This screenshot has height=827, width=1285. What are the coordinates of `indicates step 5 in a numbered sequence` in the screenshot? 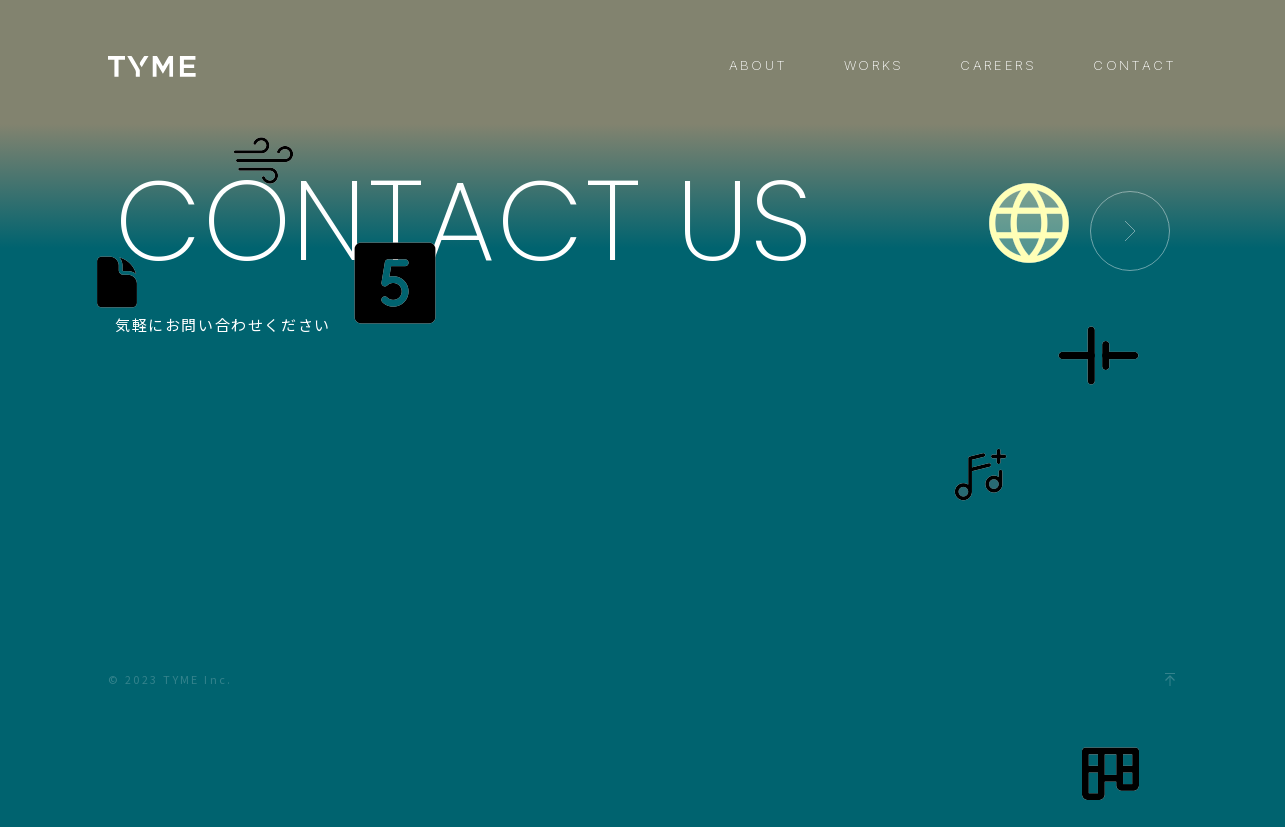 It's located at (395, 283).